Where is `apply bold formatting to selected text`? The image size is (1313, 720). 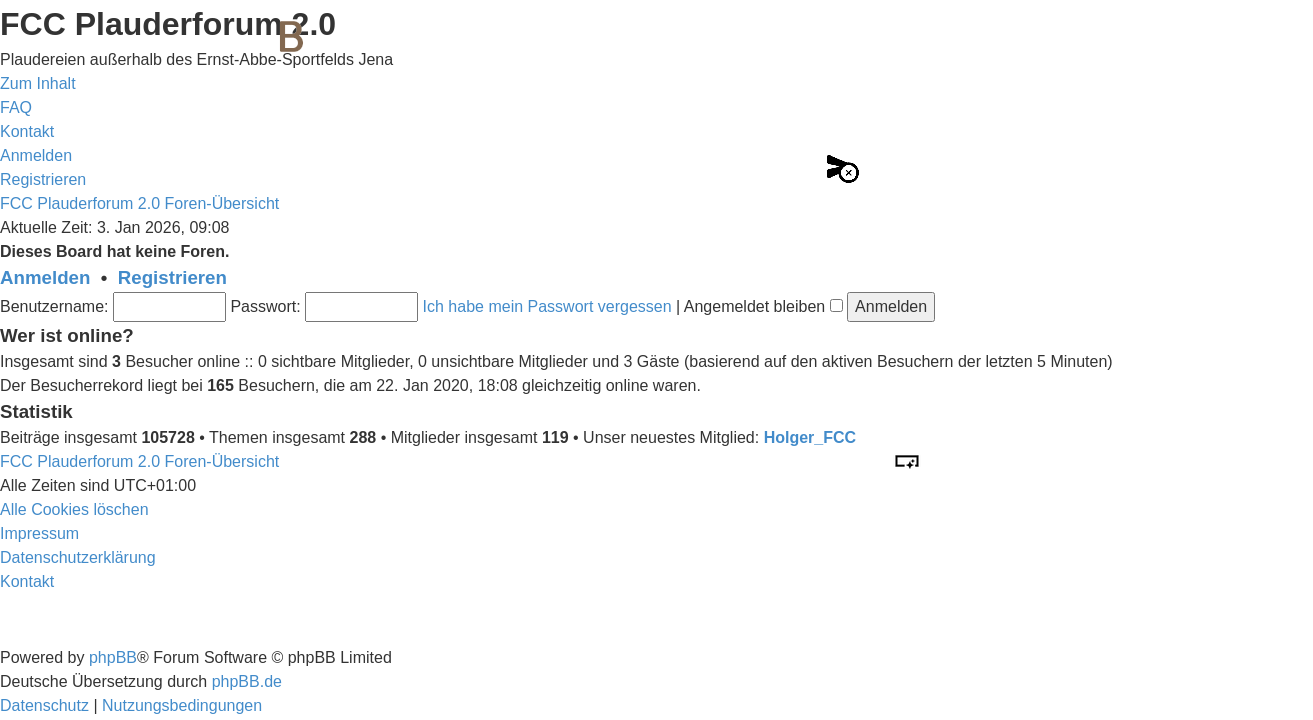
apply bold formatting to selected text is located at coordinates (291, 36).